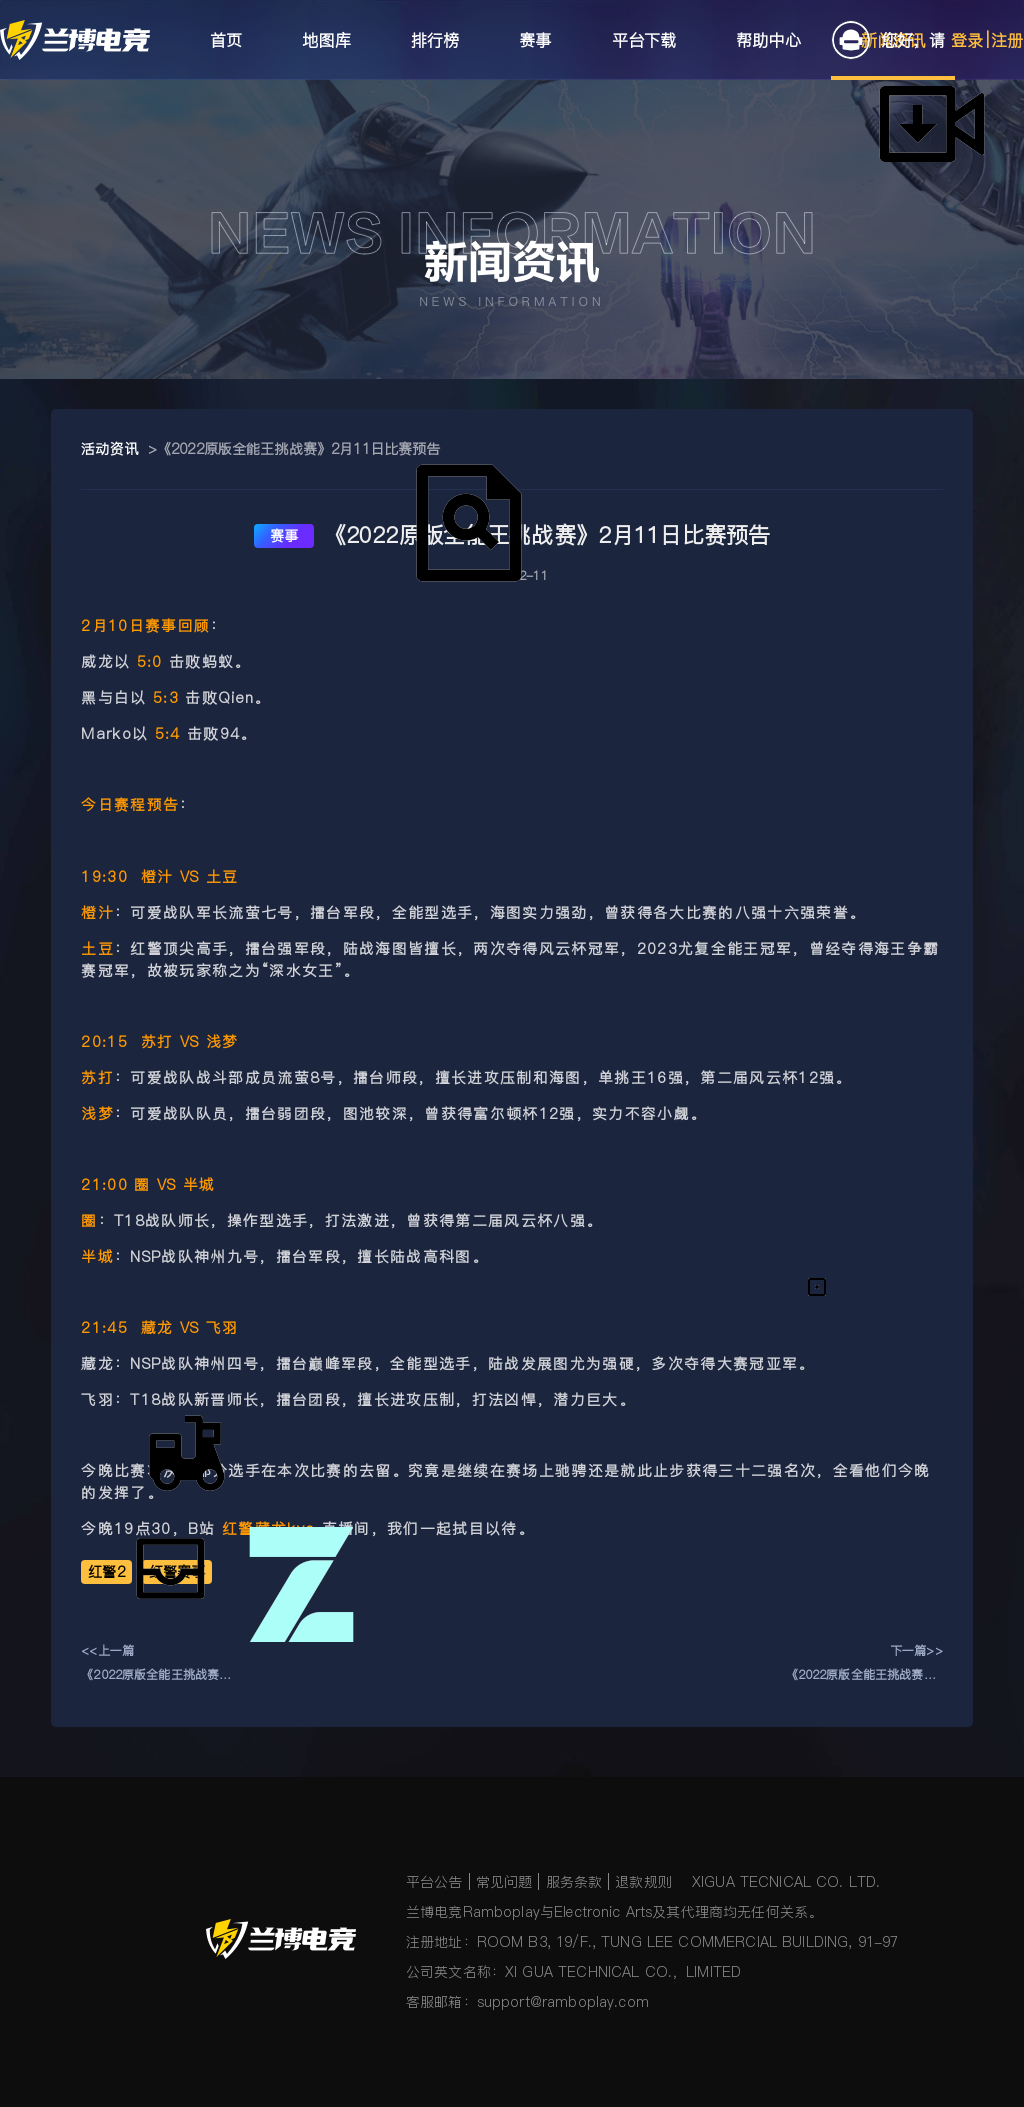 Image resolution: width=1024 pixels, height=2107 pixels. I want to click on select e-bike as transportation mode, so click(185, 1455).